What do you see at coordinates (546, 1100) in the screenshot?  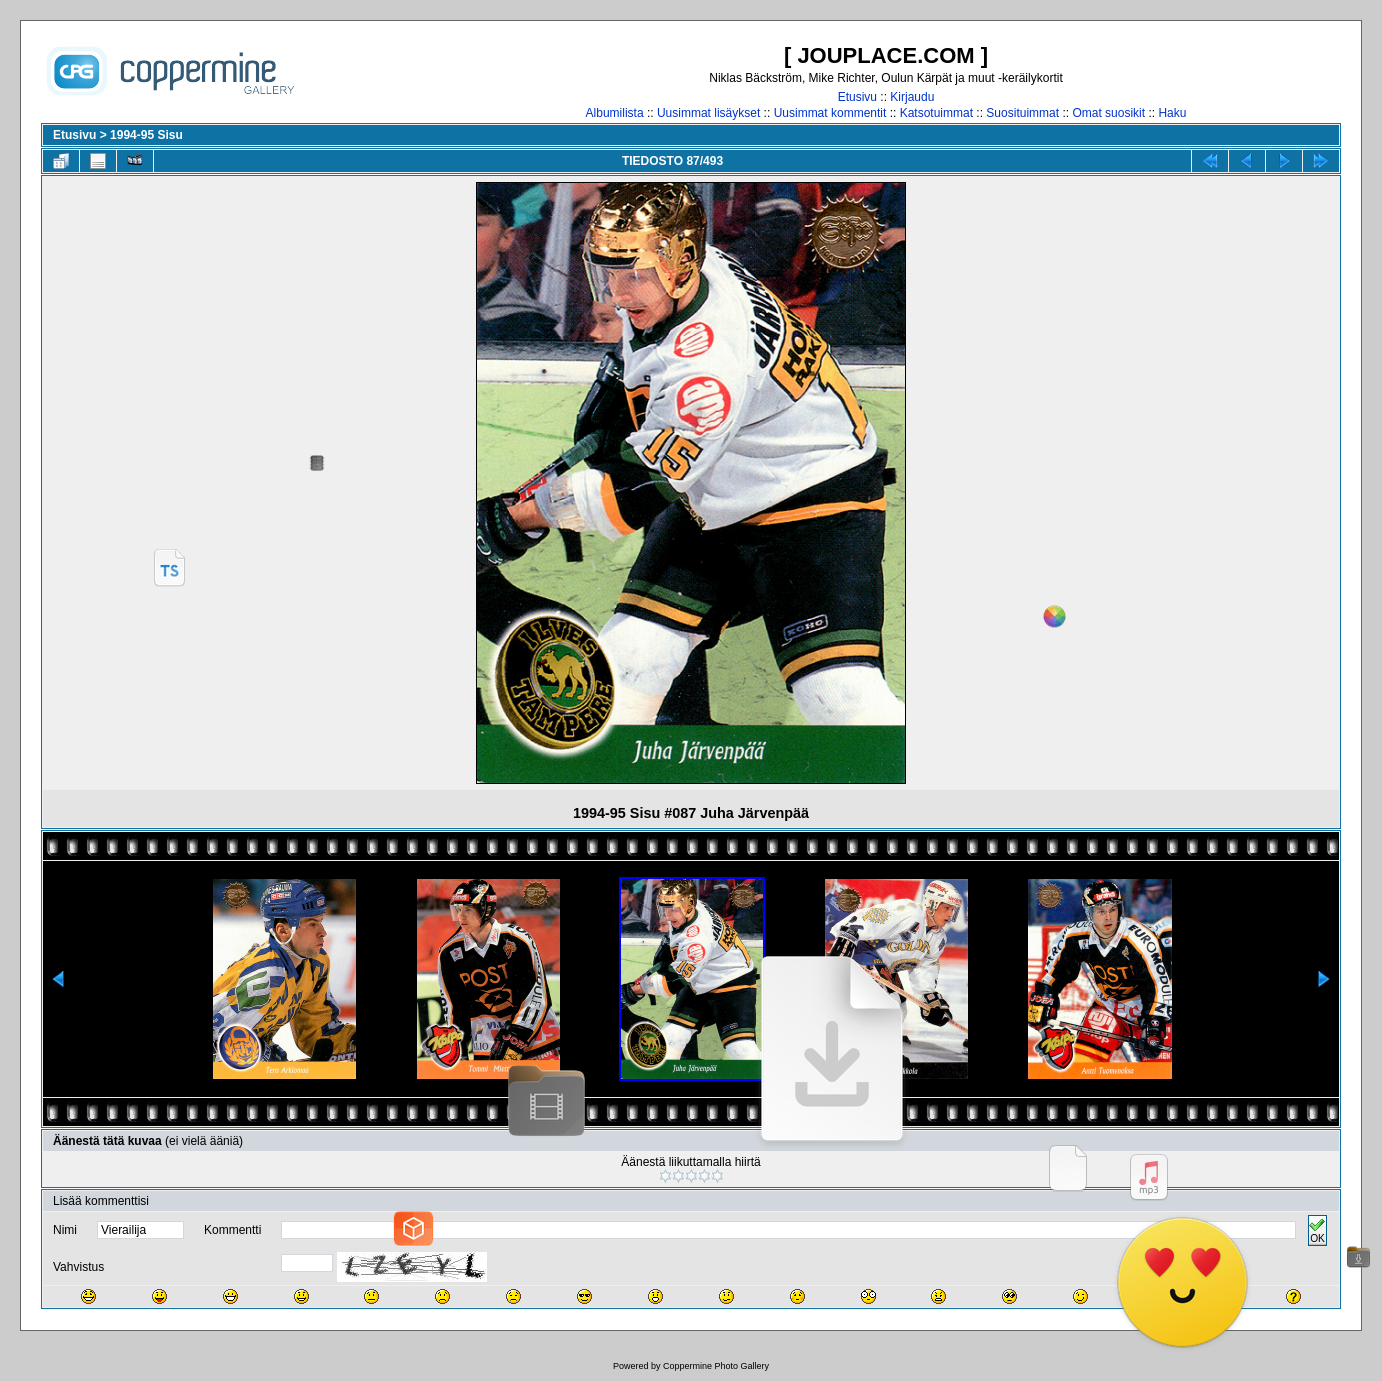 I see `open your videos folder` at bounding box center [546, 1100].